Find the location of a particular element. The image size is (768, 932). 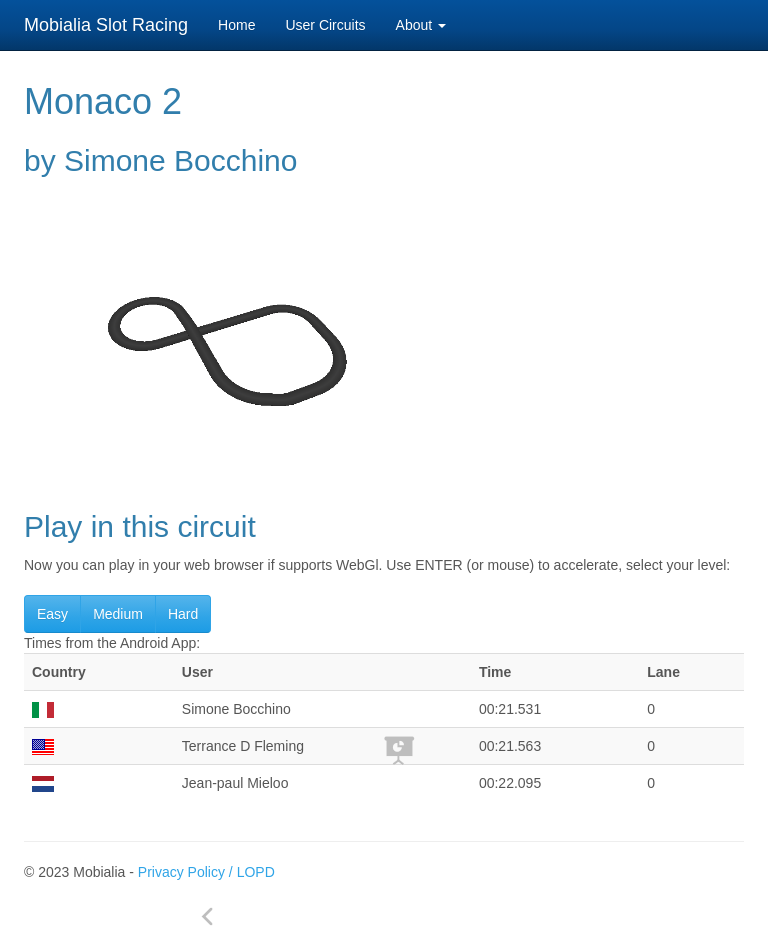

go back to previous screen is located at coordinates (206, 916).